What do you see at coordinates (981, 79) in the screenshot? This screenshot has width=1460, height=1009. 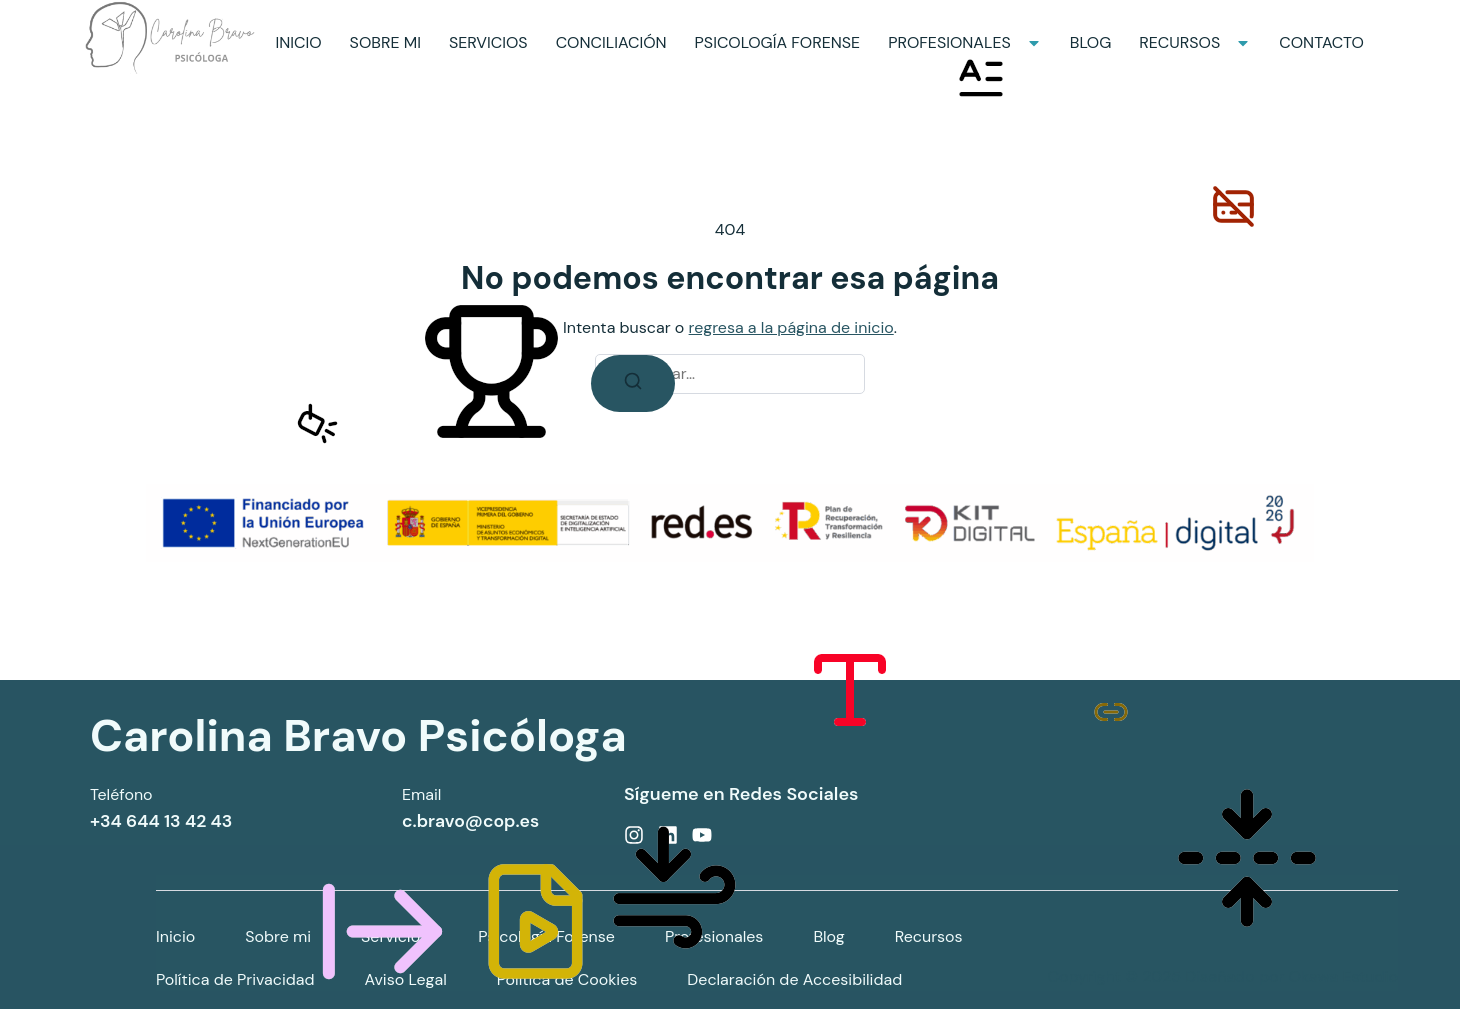 I see `apply drop cap or initial letter formatting` at bounding box center [981, 79].